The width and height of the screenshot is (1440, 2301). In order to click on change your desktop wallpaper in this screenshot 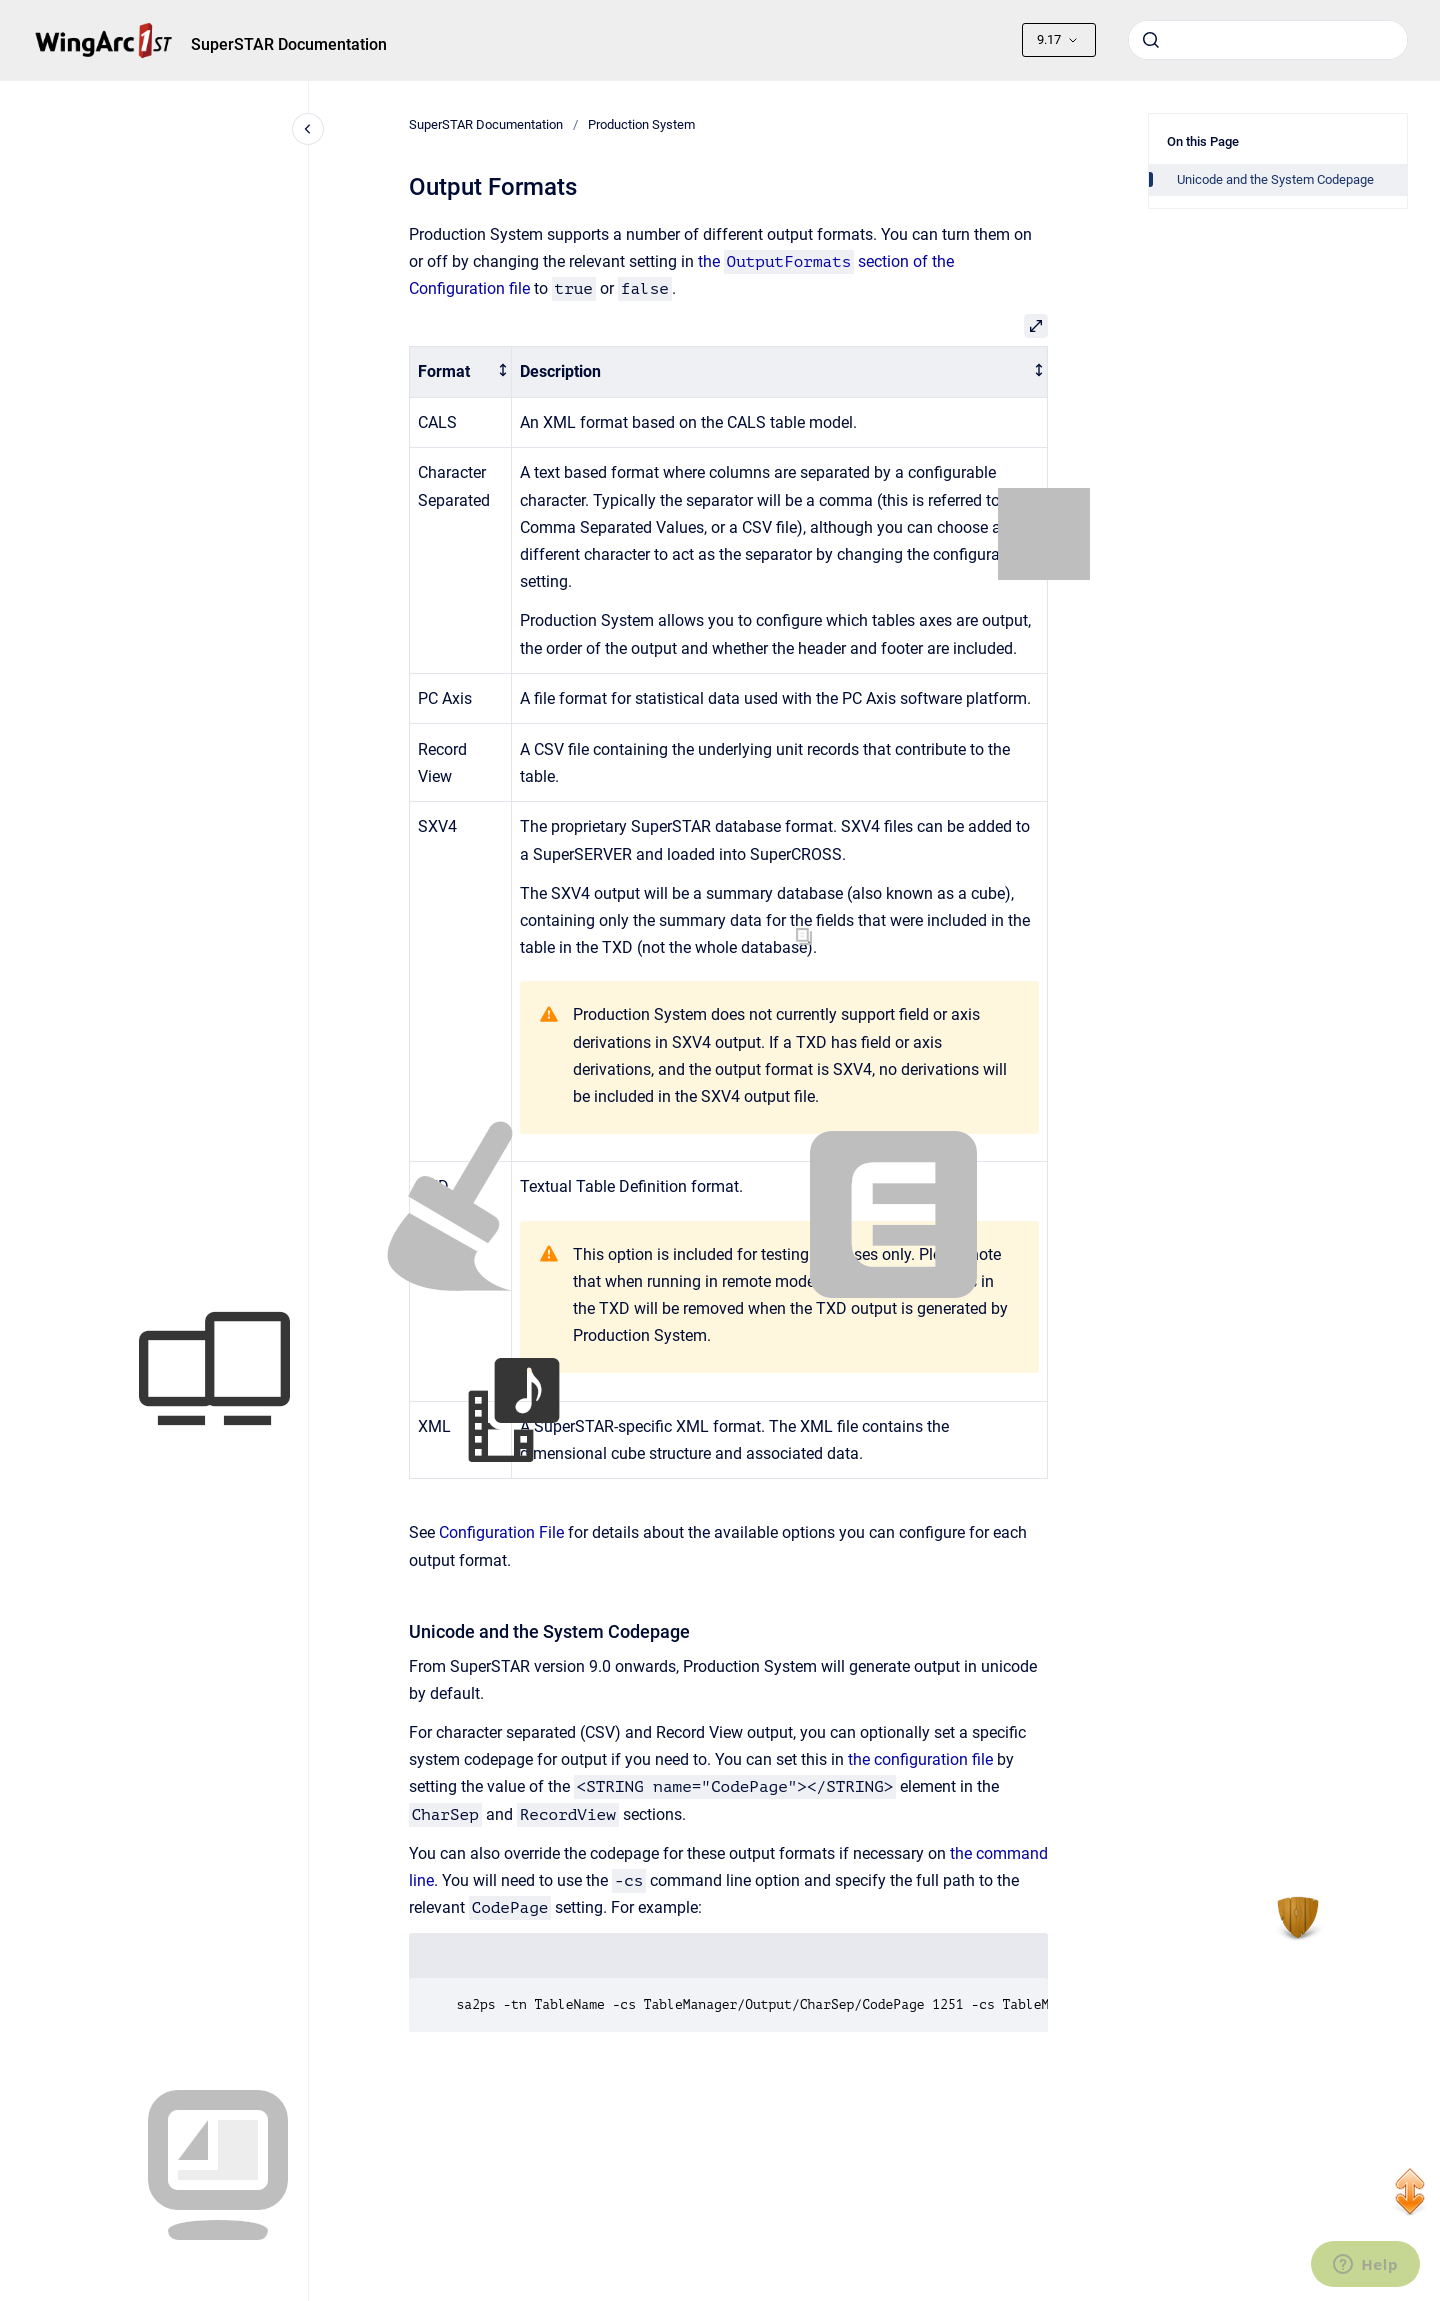, I will do `click(218, 2160)`.